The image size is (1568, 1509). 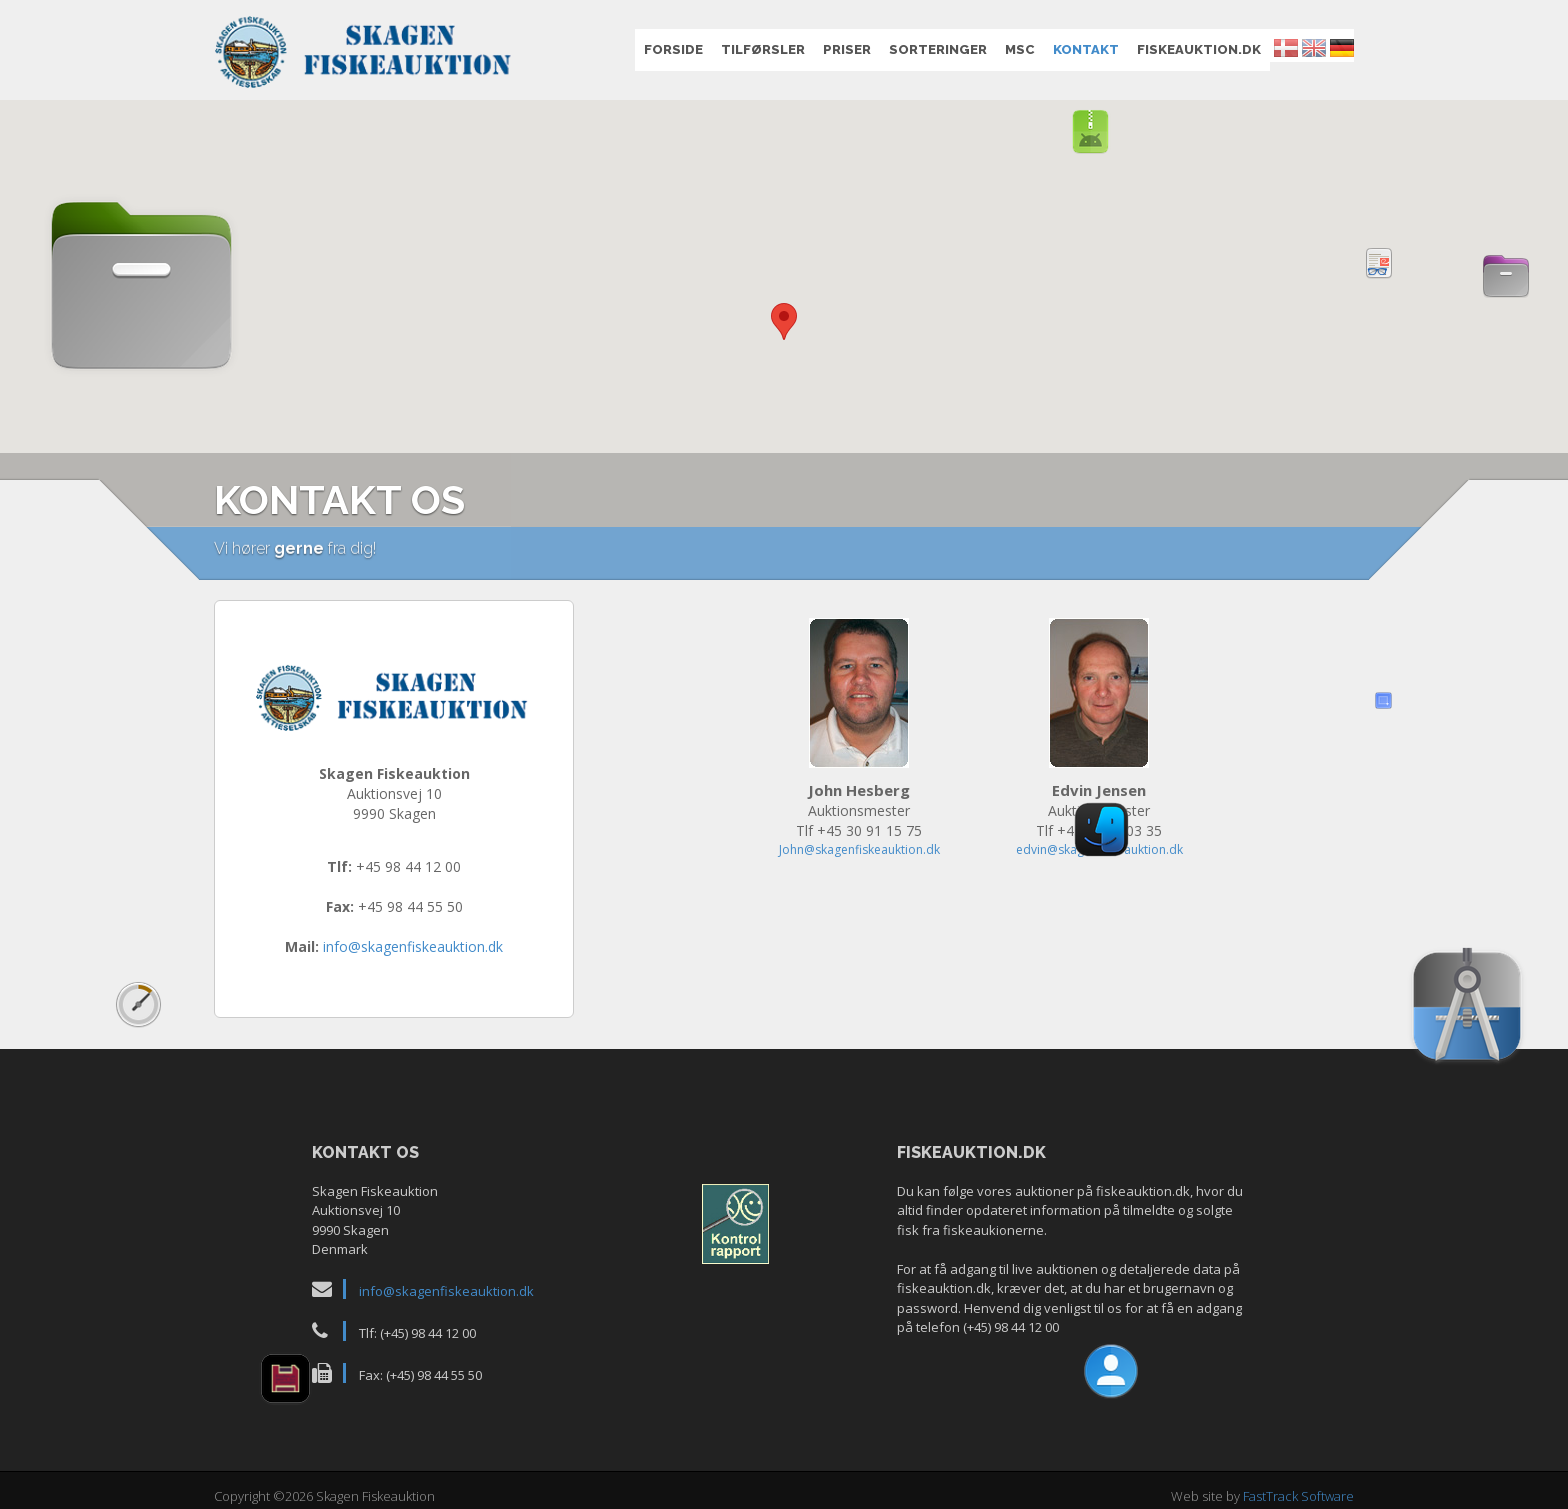 I want to click on open app icon preview tool, so click(x=1467, y=1006).